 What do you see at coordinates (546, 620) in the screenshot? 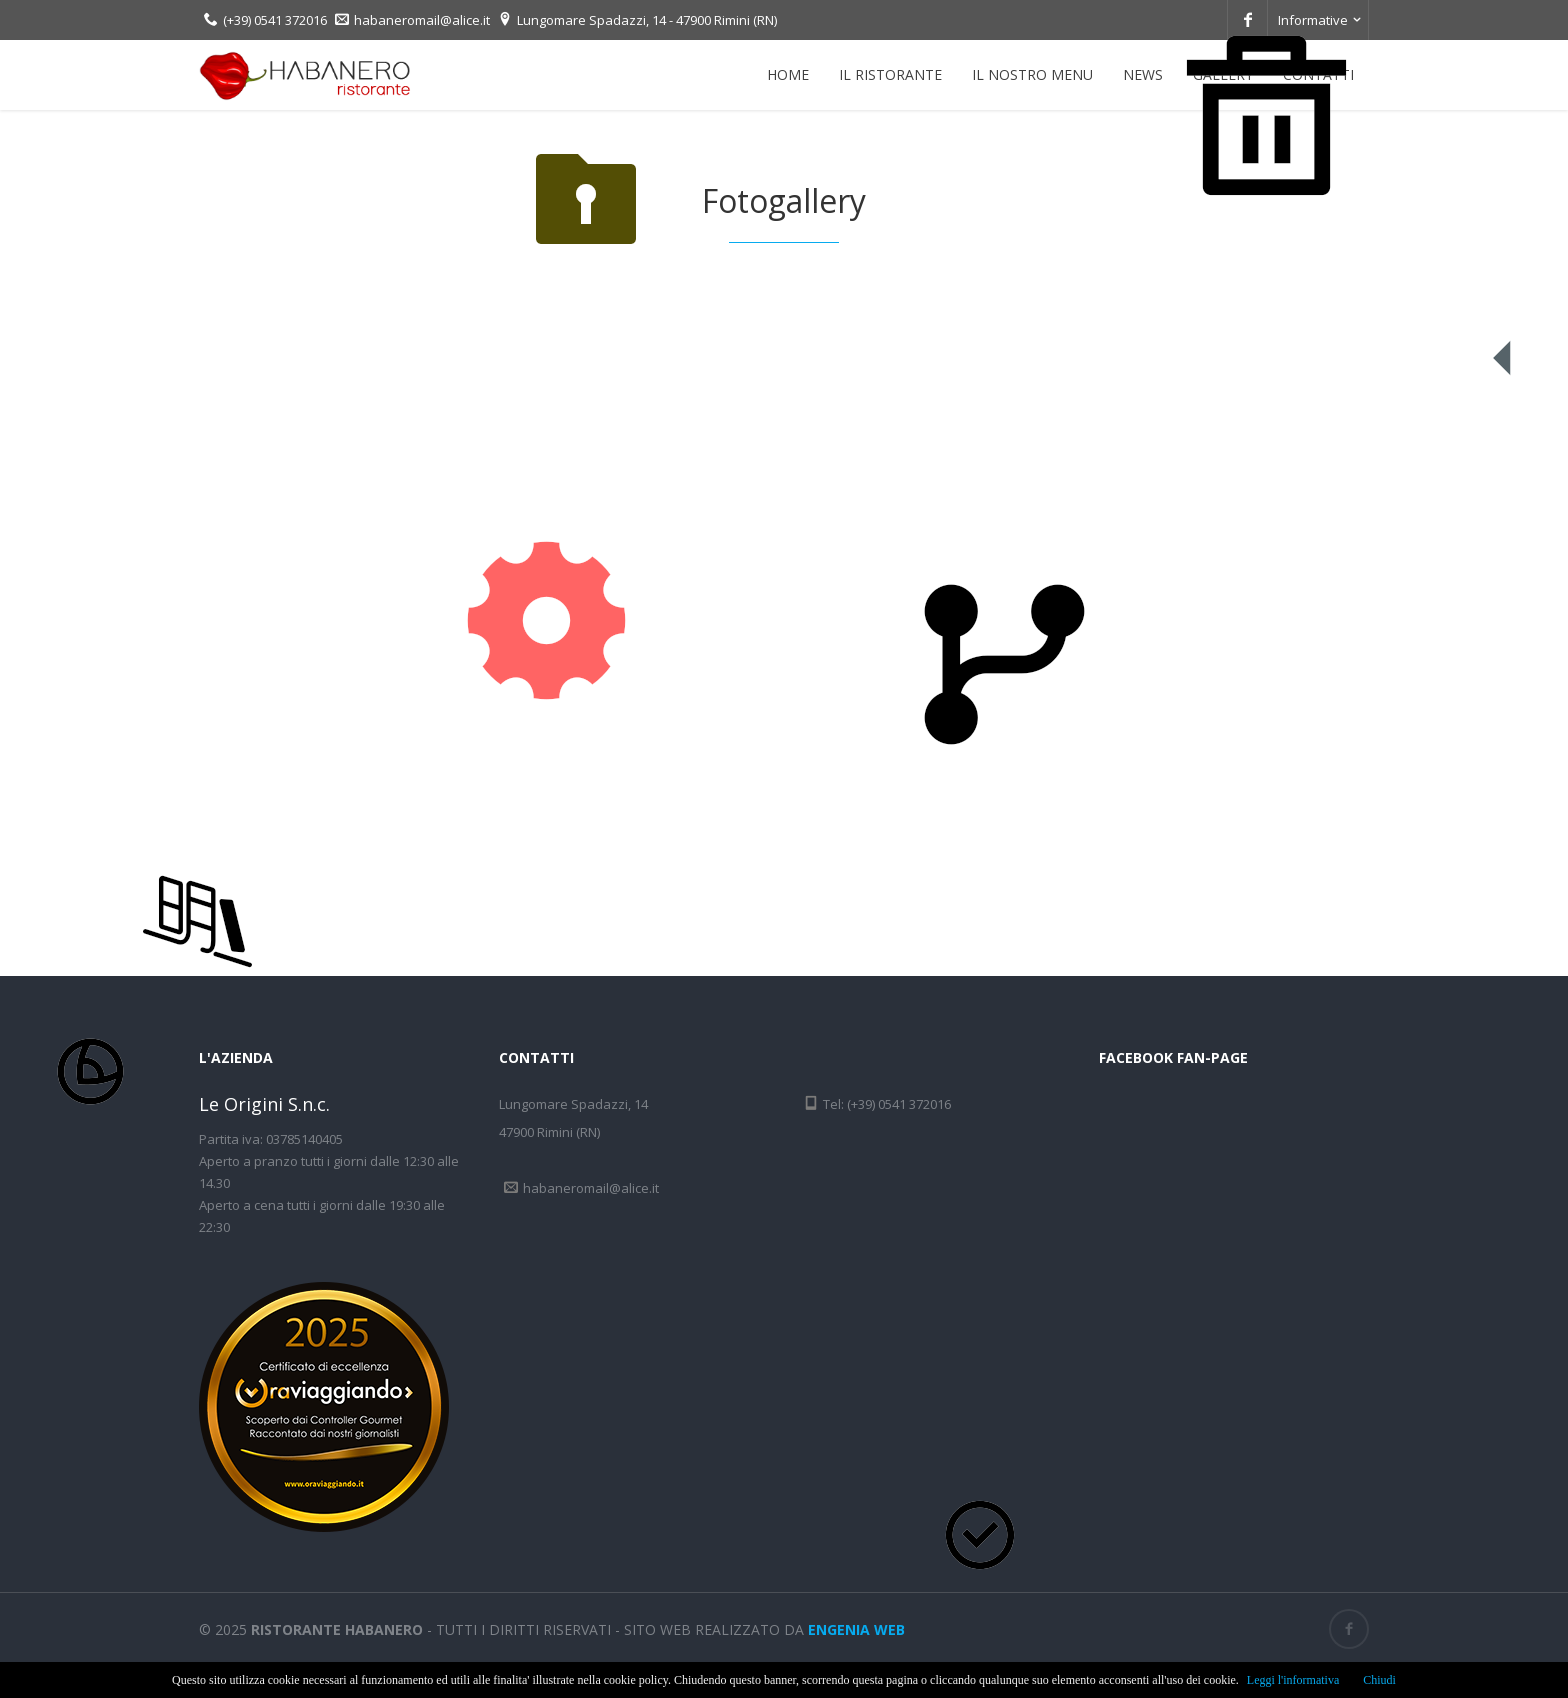
I see `access settings or preferences` at bounding box center [546, 620].